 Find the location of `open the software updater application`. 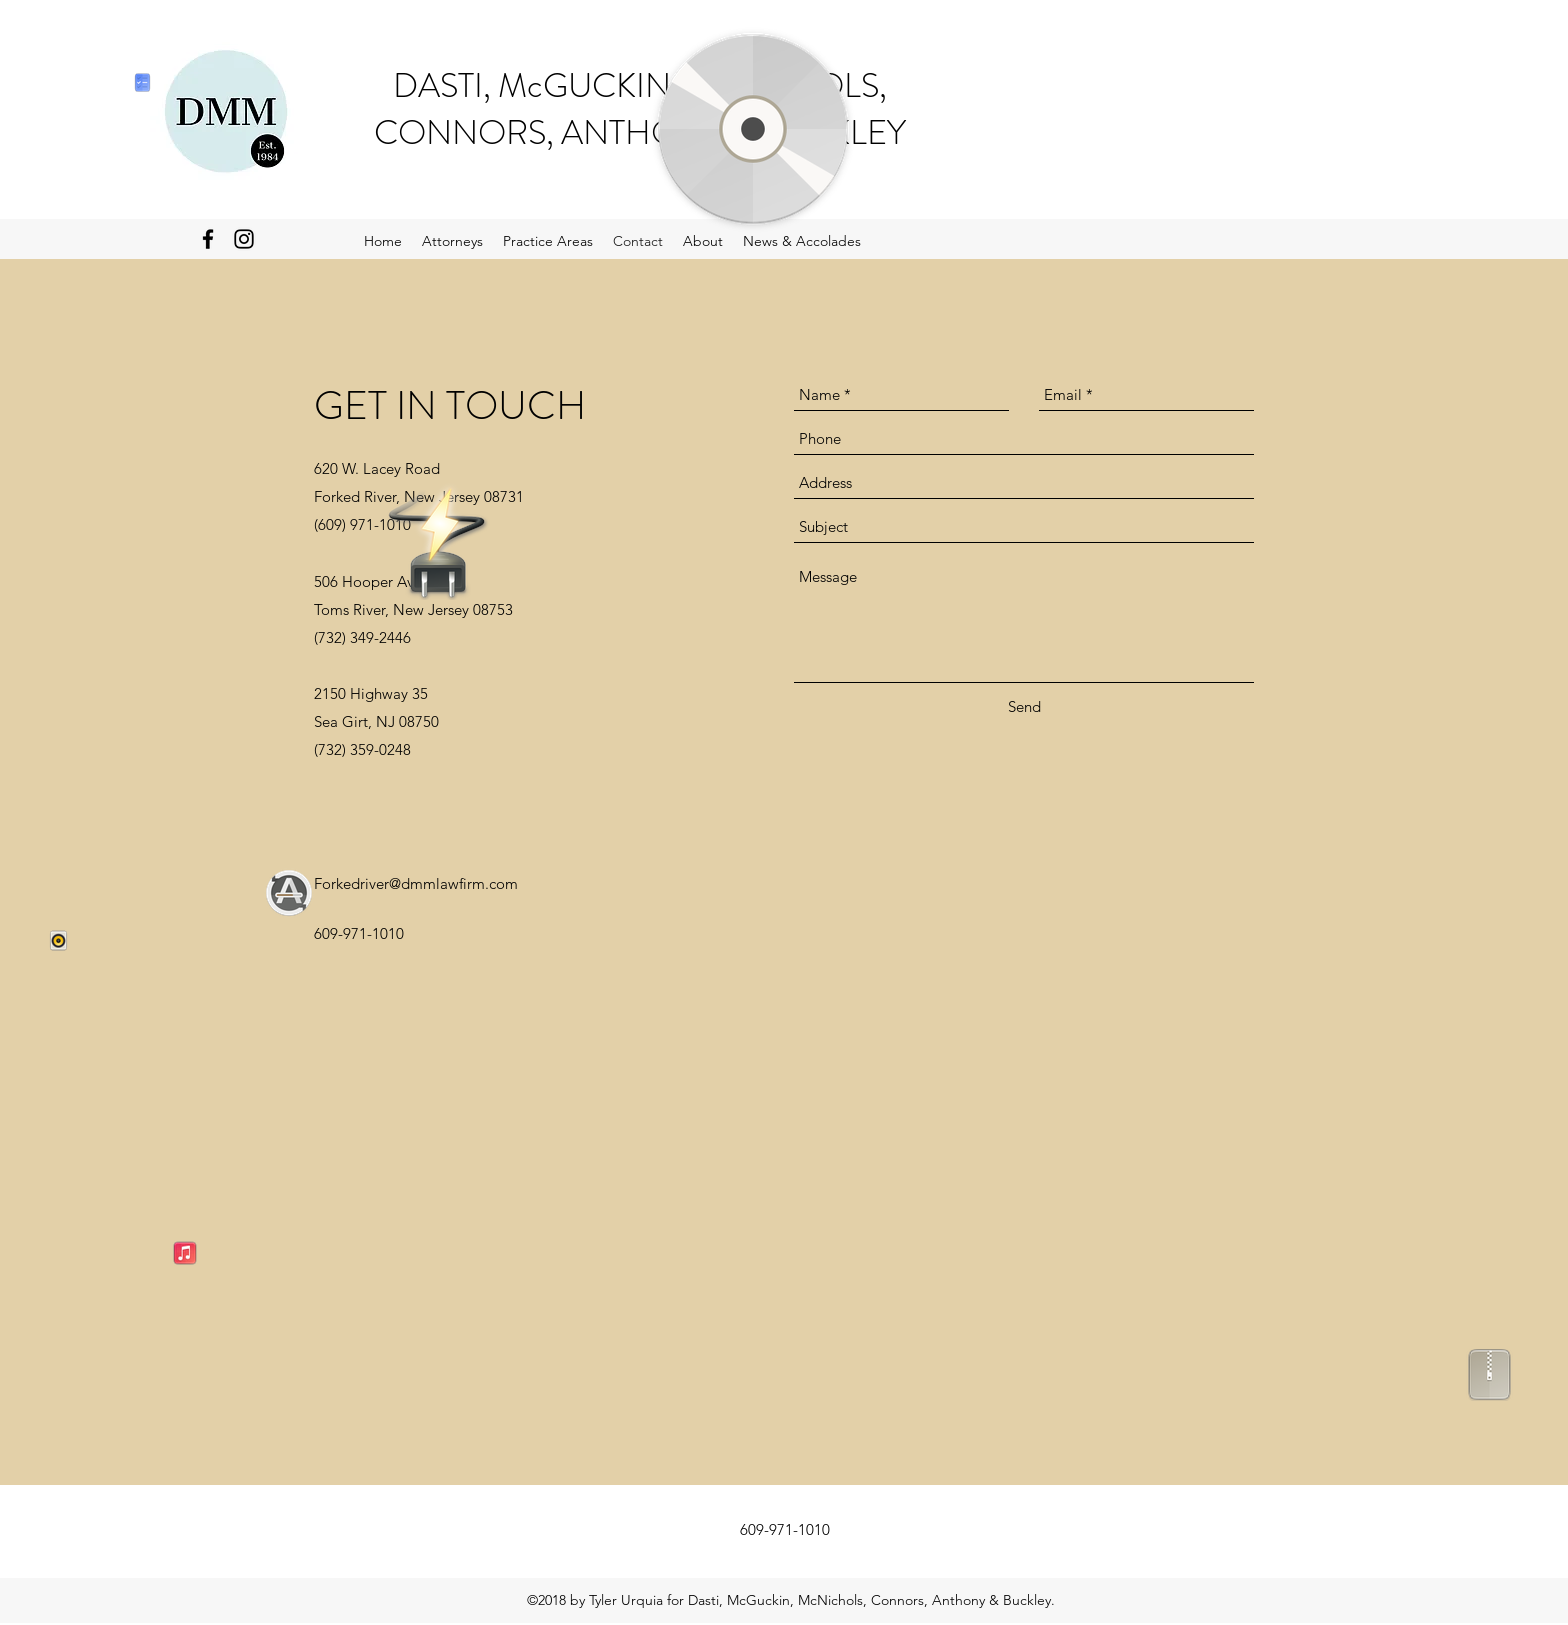

open the software updater application is located at coordinates (289, 893).